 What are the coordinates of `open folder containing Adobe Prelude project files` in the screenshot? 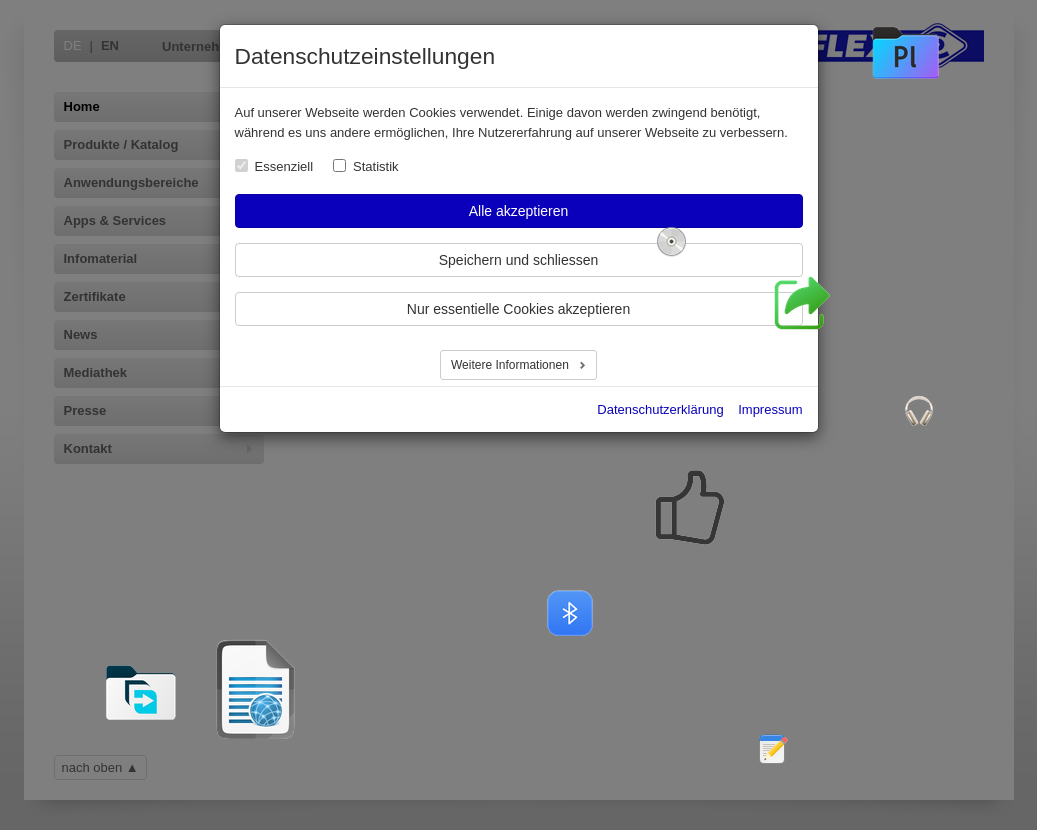 It's located at (905, 54).